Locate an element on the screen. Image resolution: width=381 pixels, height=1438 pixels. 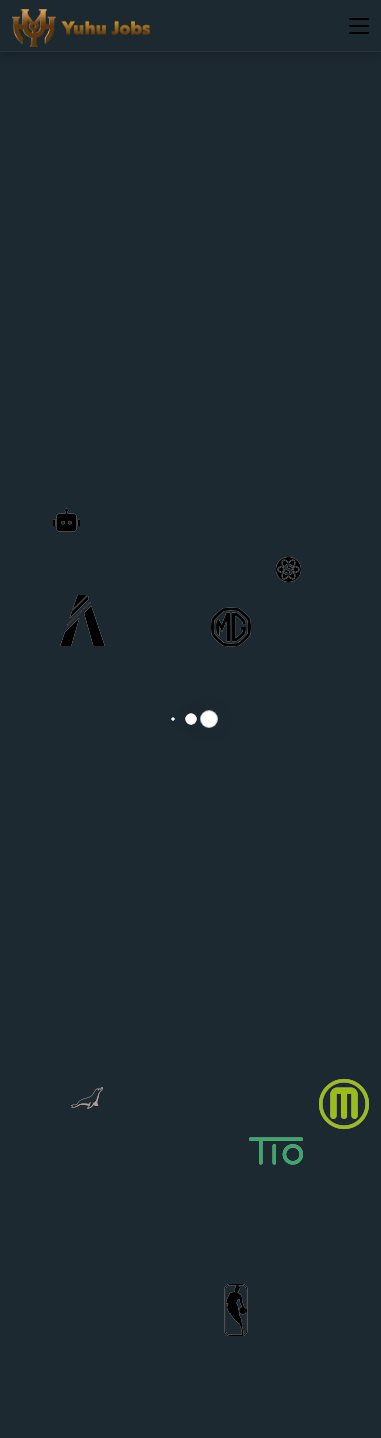
MG Motors brand logo is located at coordinates (231, 627).